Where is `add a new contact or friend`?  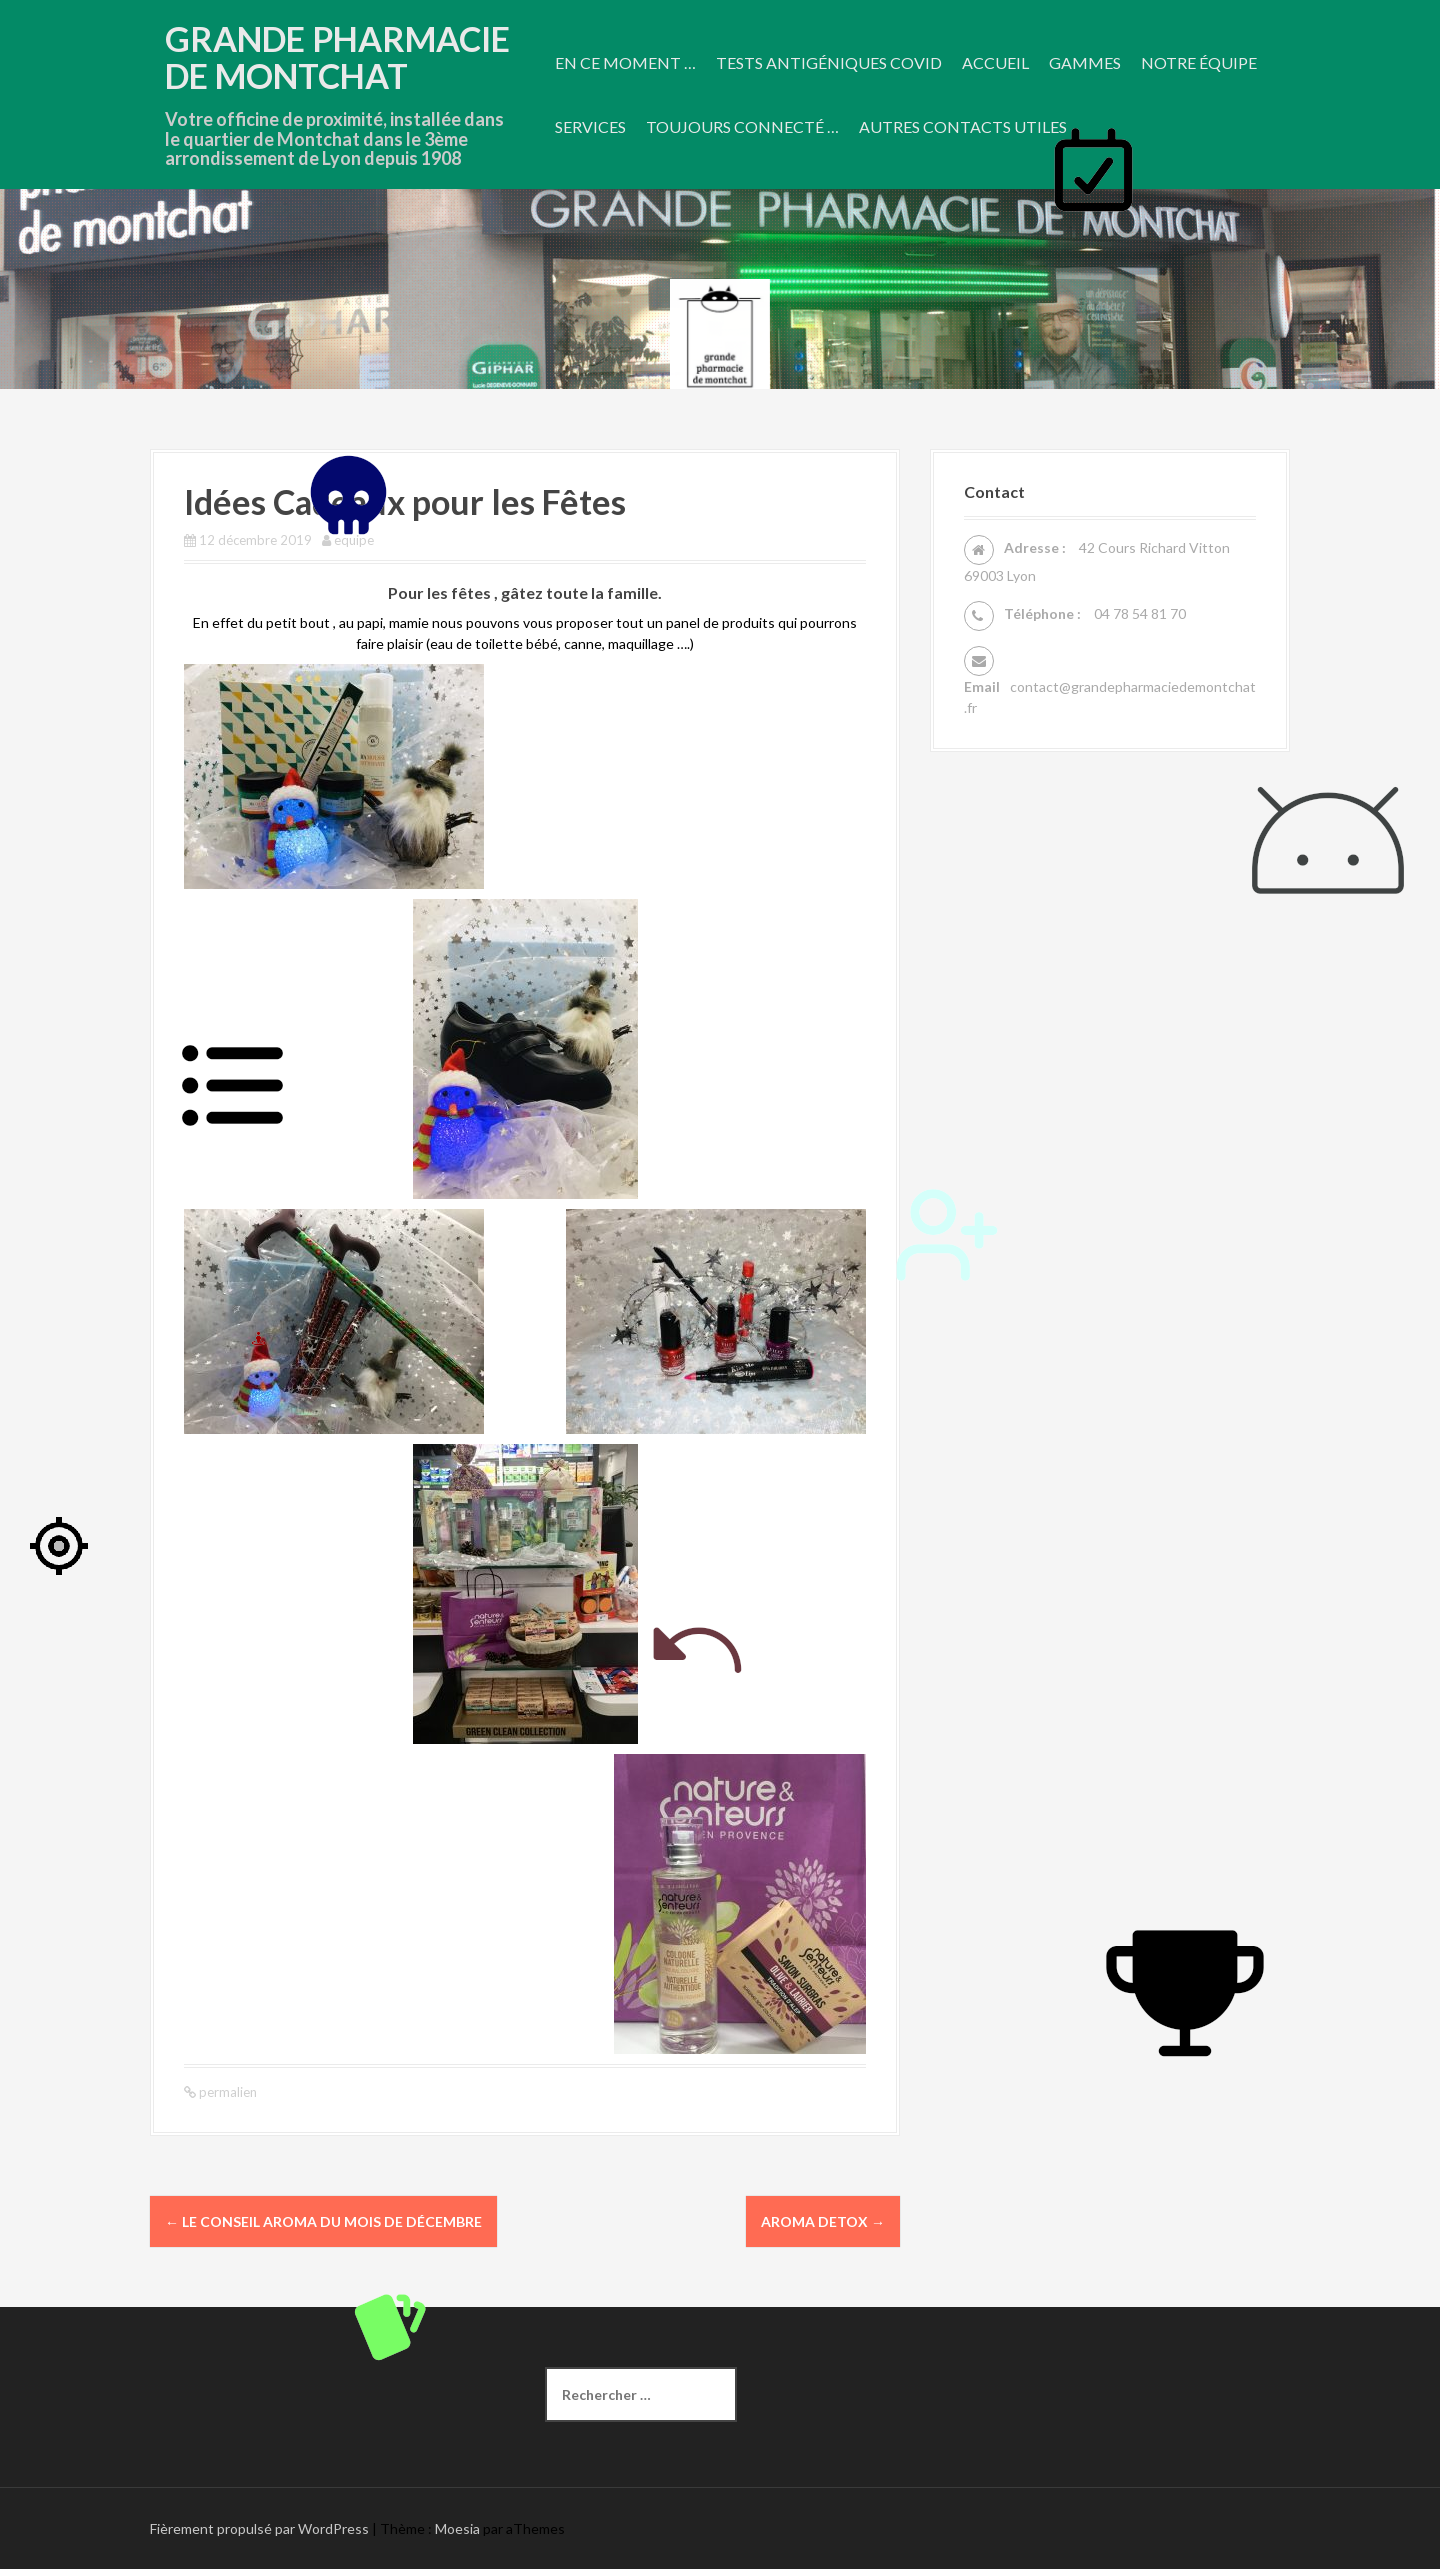 add a new contact or friend is located at coordinates (947, 1235).